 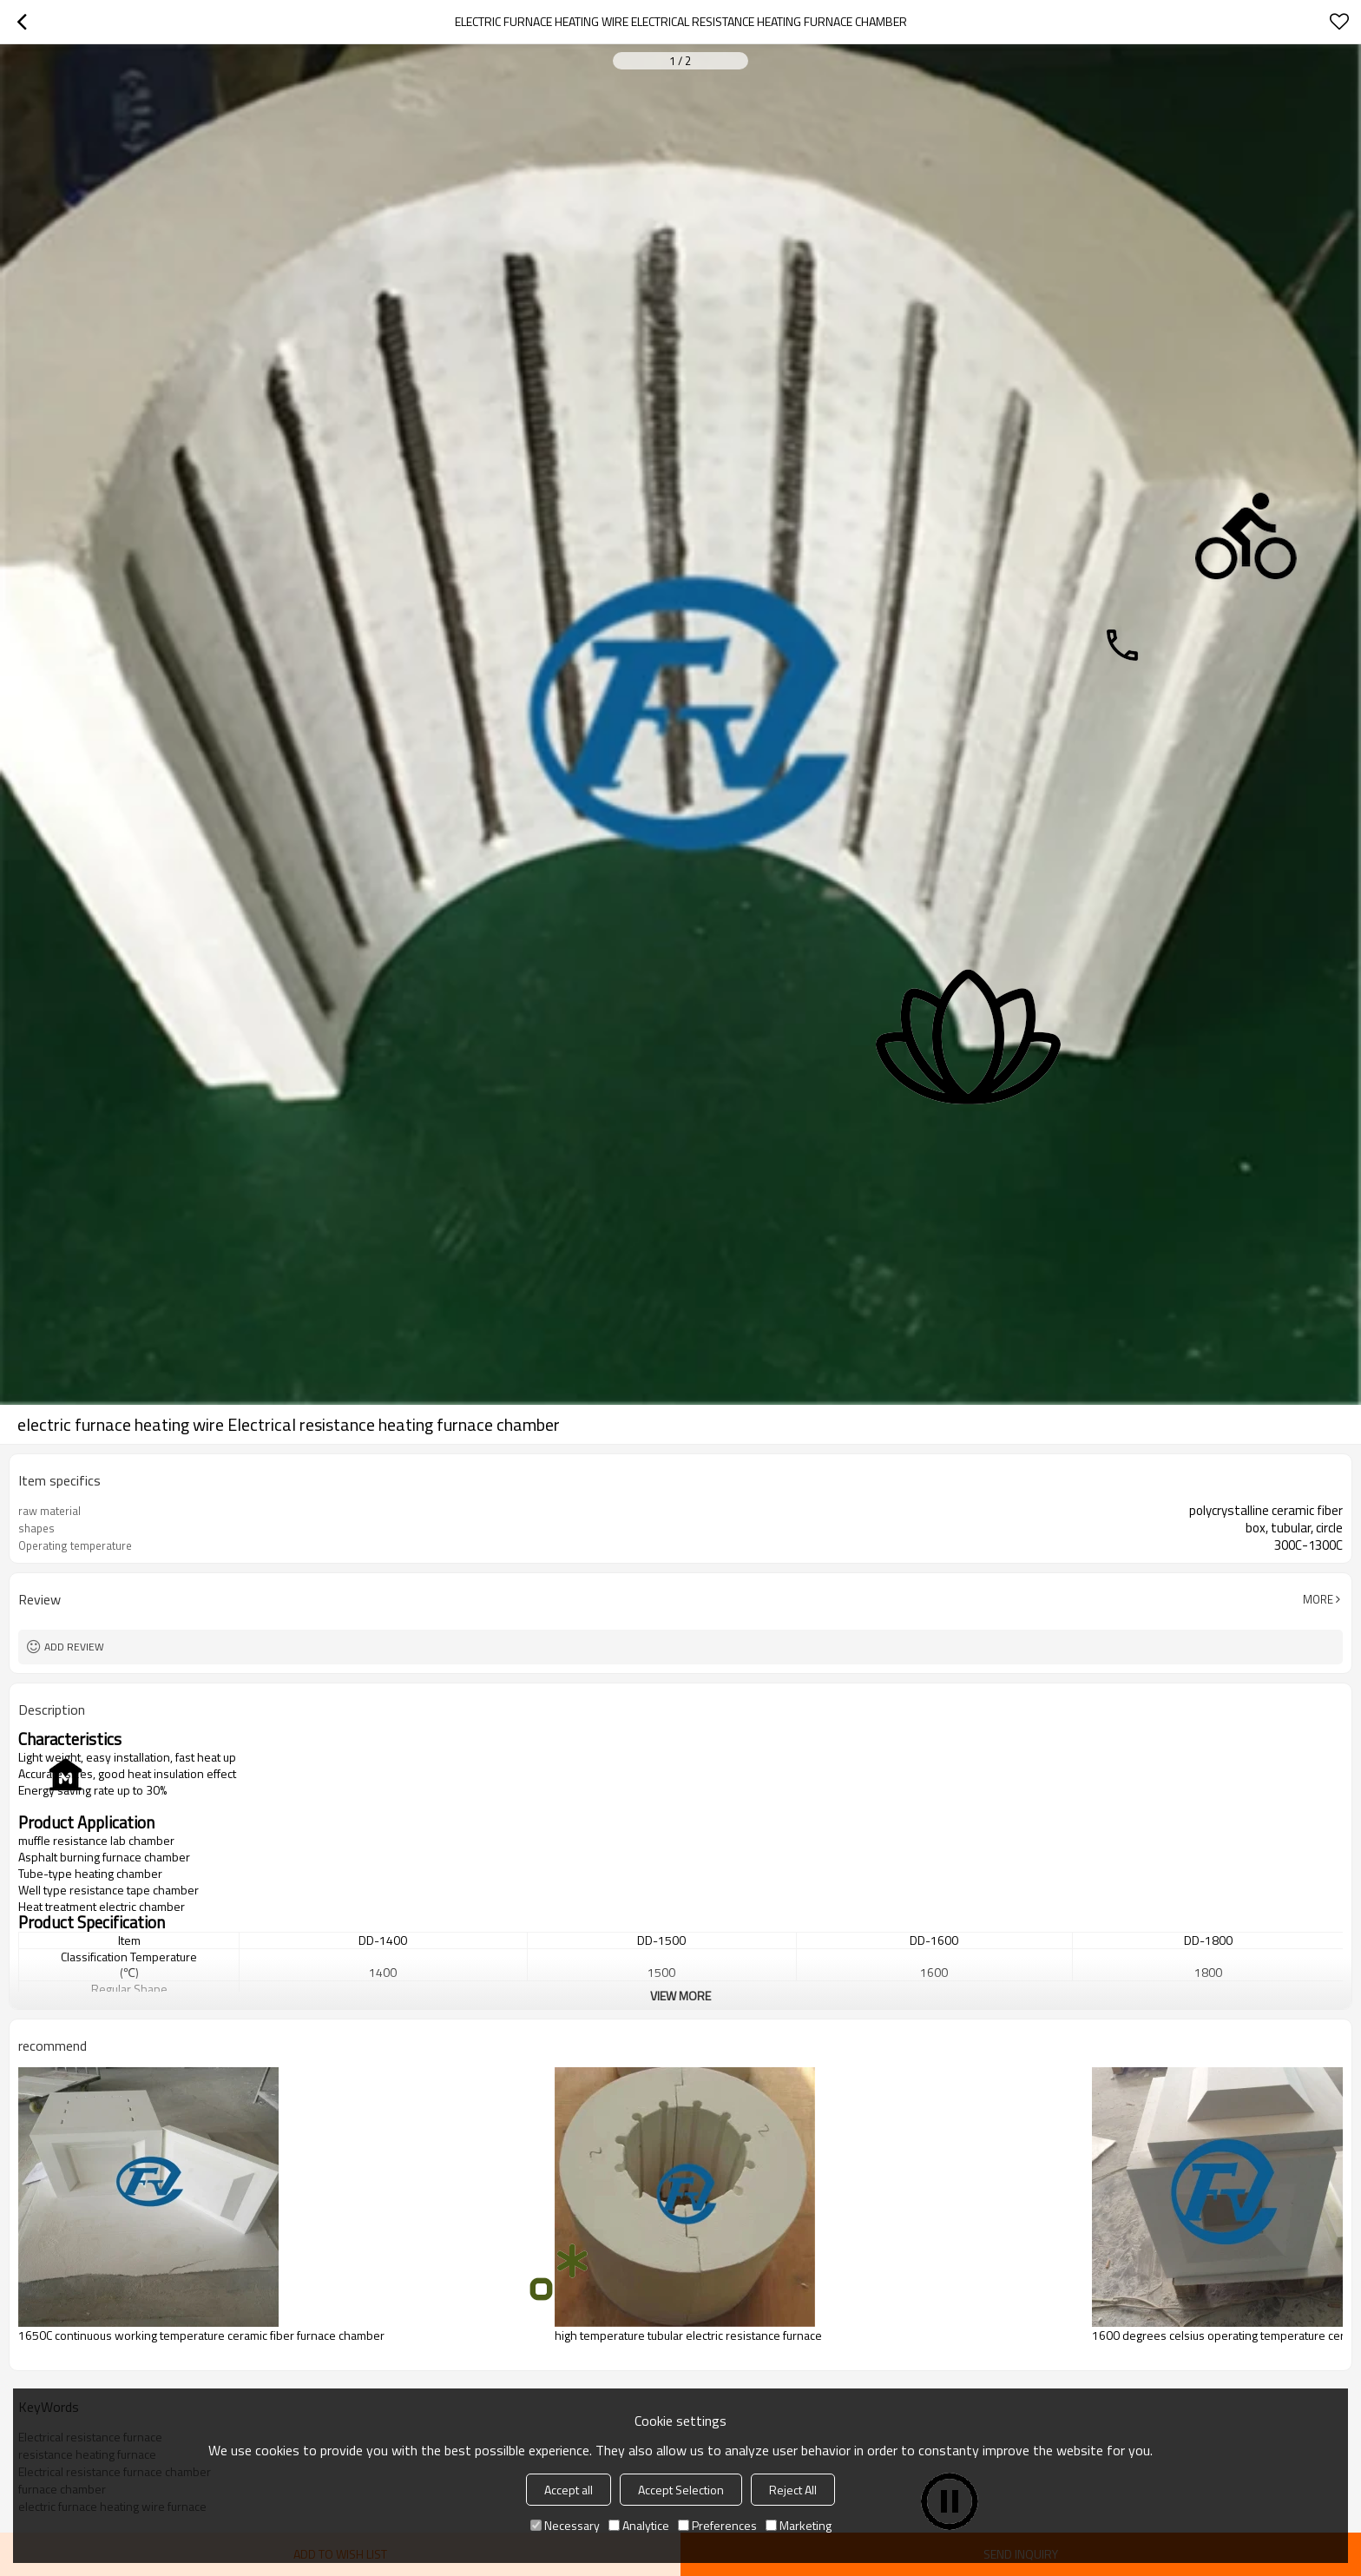 I want to click on access meditation or mindfulness features, so click(x=968, y=1043).